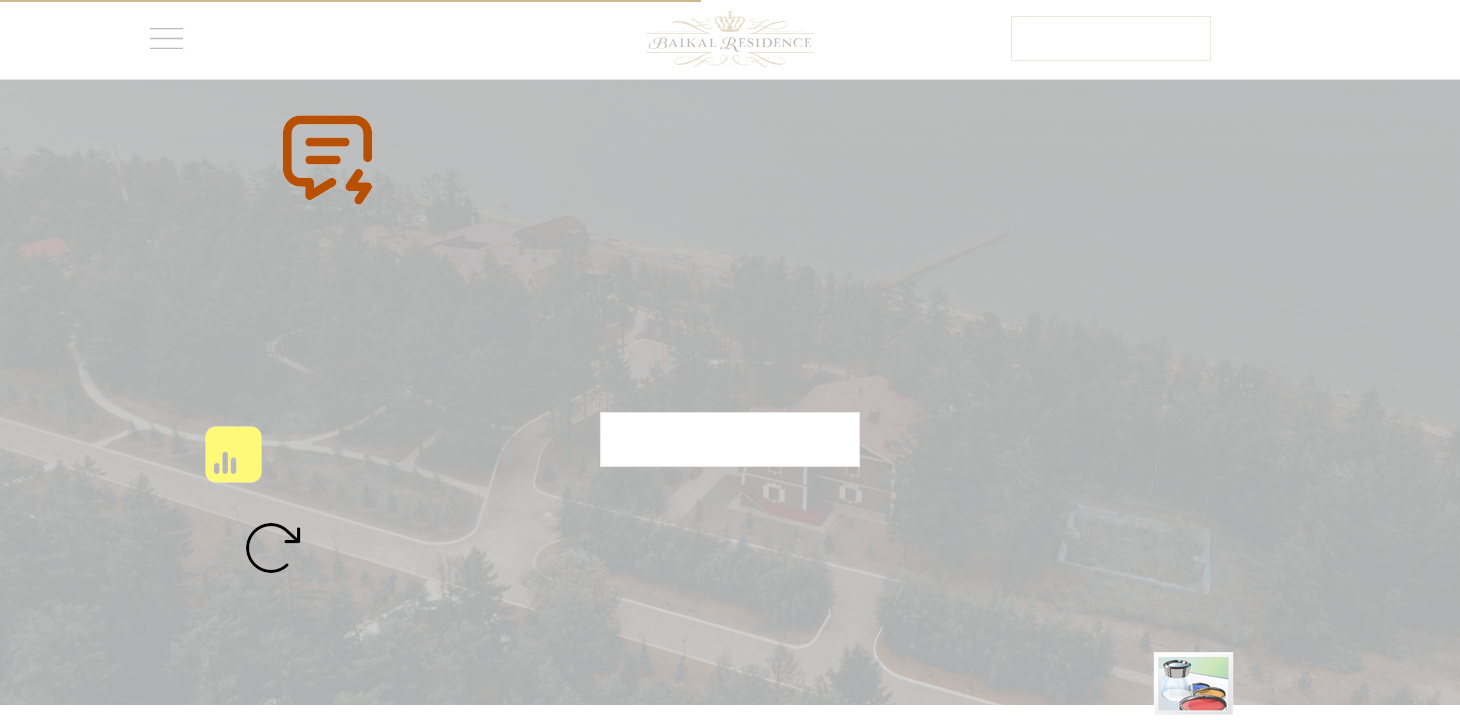  What do you see at coordinates (327, 155) in the screenshot?
I see `send a quick reply or instant message` at bounding box center [327, 155].